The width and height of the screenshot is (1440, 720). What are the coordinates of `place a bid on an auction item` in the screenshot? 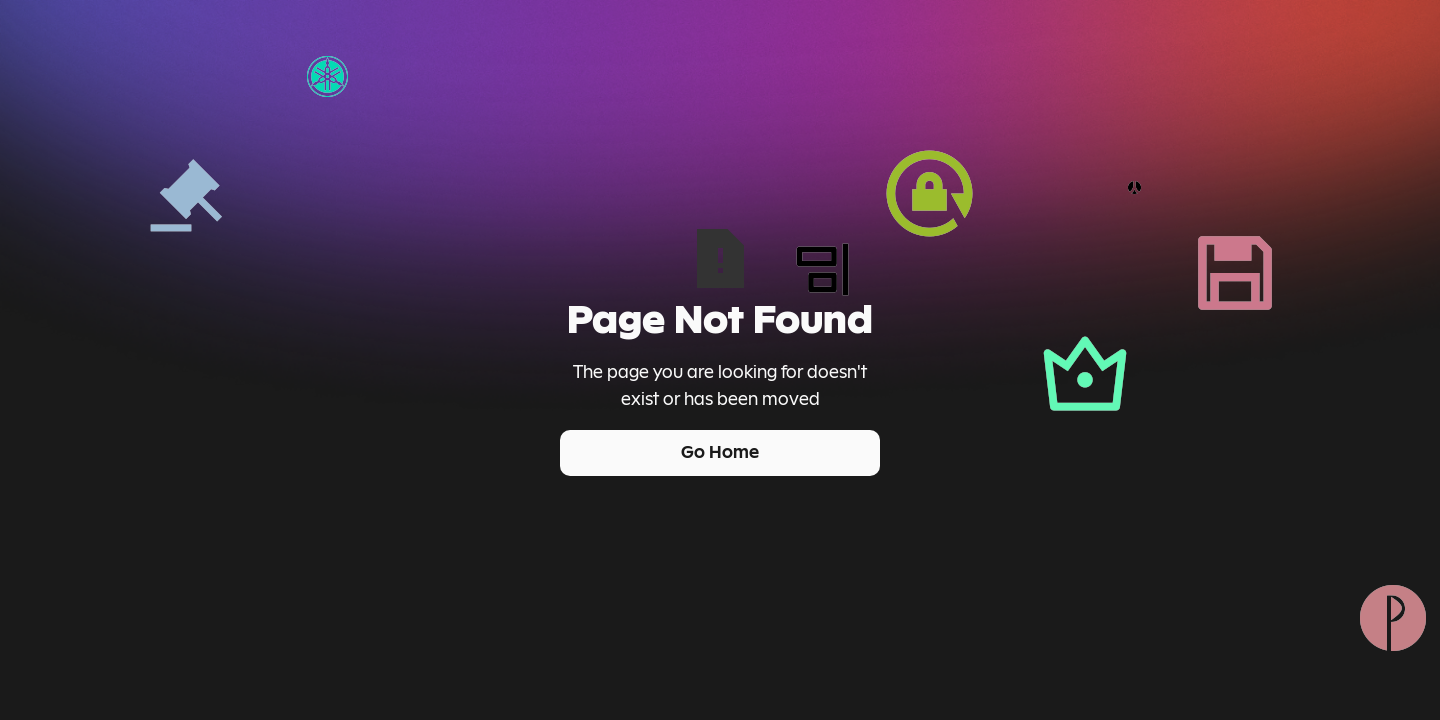 It's located at (184, 197).